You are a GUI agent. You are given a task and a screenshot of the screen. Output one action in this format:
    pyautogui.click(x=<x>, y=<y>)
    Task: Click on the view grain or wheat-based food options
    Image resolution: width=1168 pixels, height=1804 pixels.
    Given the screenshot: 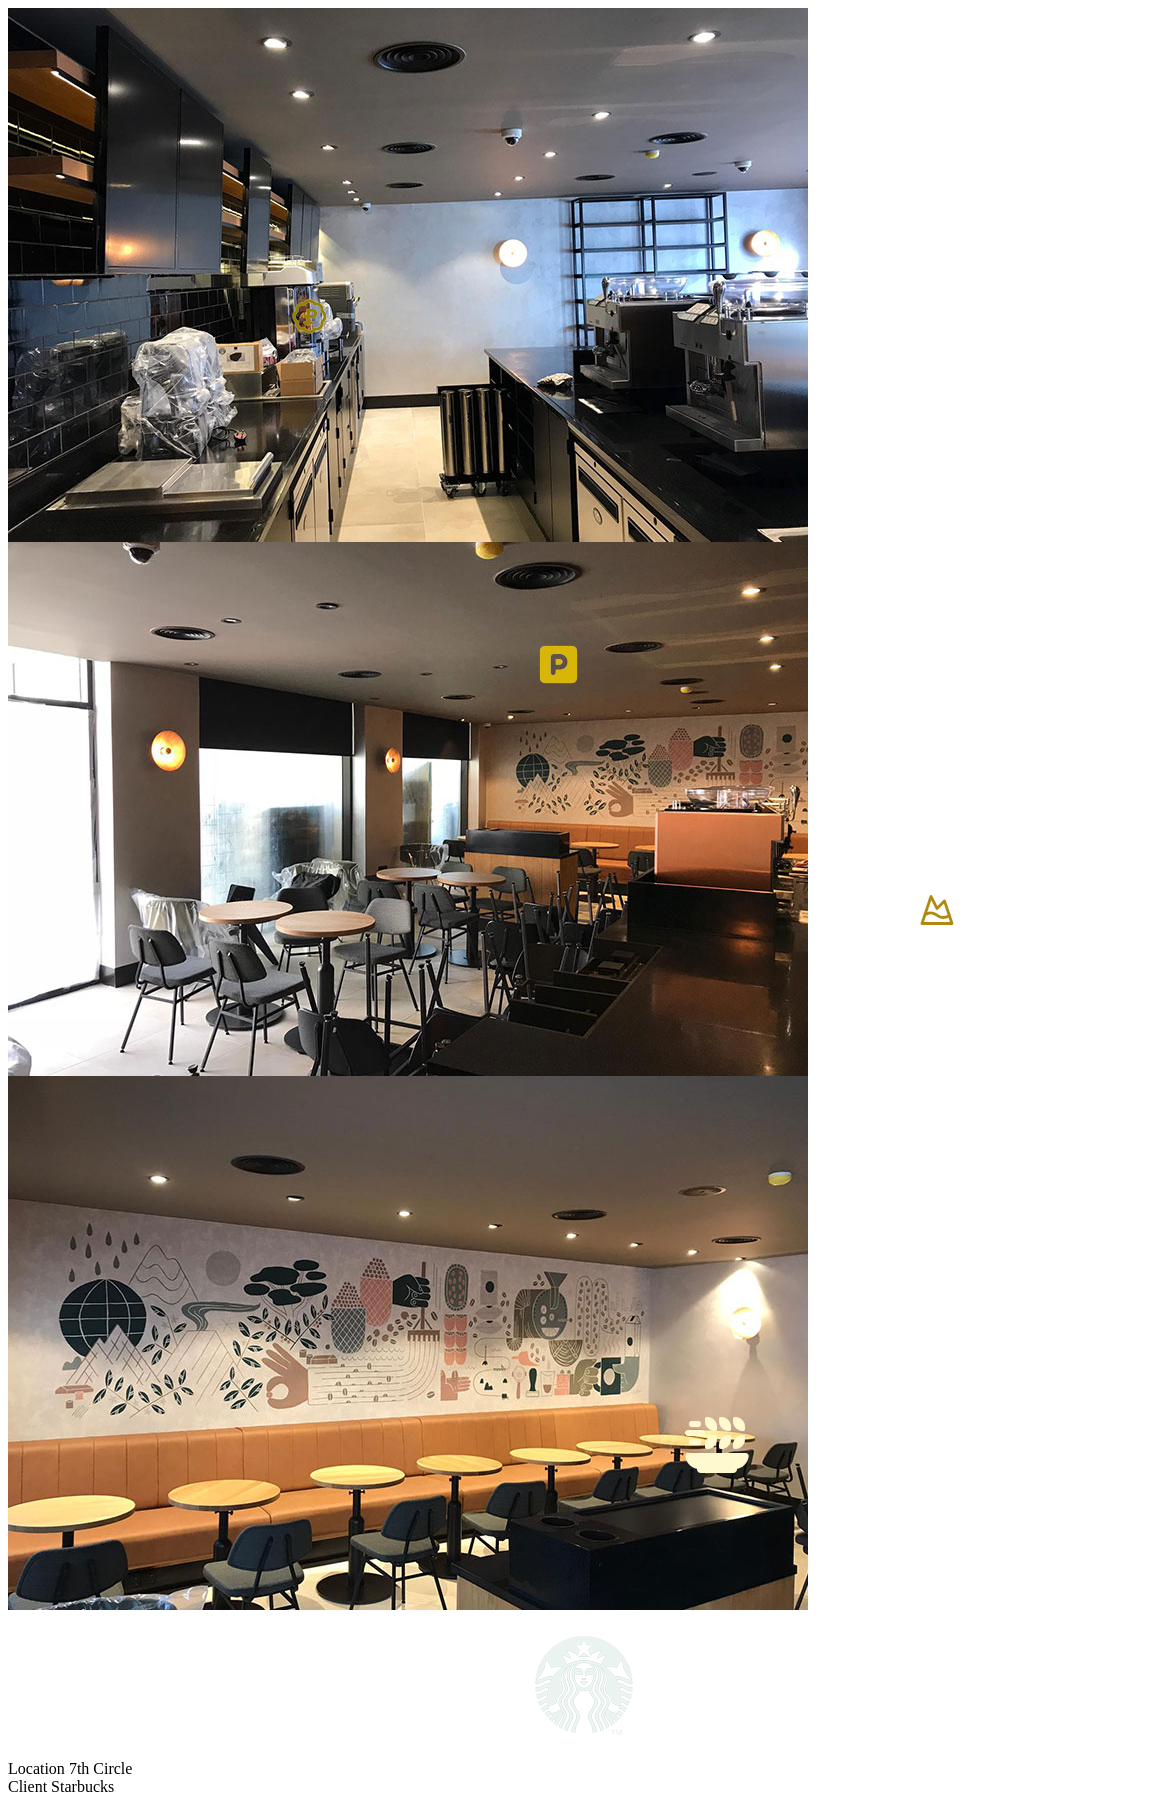 What is the action you would take?
    pyautogui.click(x=717, y=1445)
    